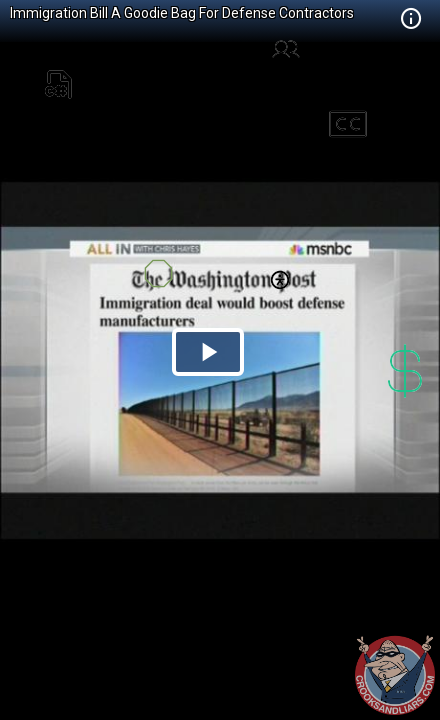  What do you see at coordinates (280, 280) in the screenshot?
I see `view user profile` at bounding box center [280, 280].